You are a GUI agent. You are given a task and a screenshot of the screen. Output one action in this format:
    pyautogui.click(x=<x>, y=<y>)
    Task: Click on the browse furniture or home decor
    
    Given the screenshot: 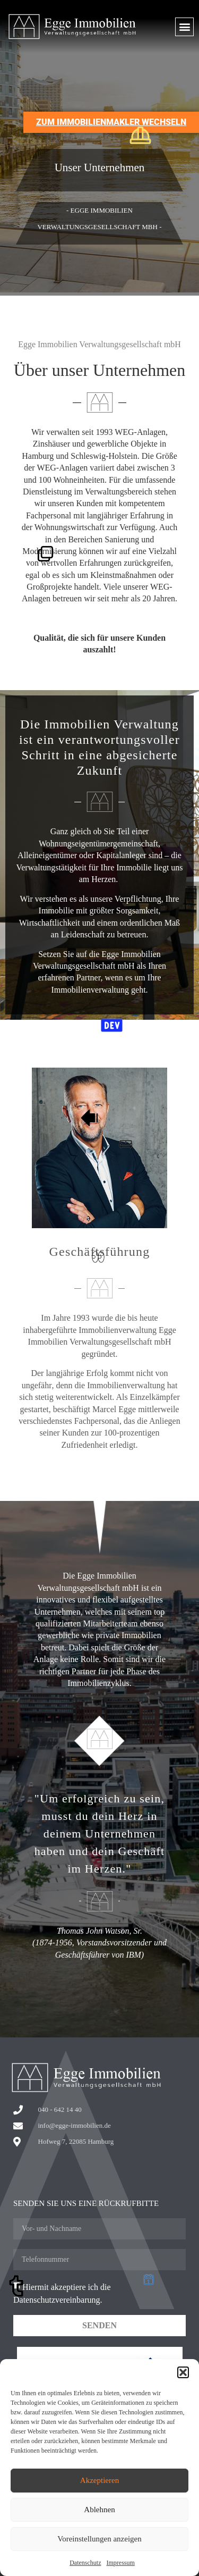 What is the action you would take?
    pyautogui.click(x=126, y=1144)
    